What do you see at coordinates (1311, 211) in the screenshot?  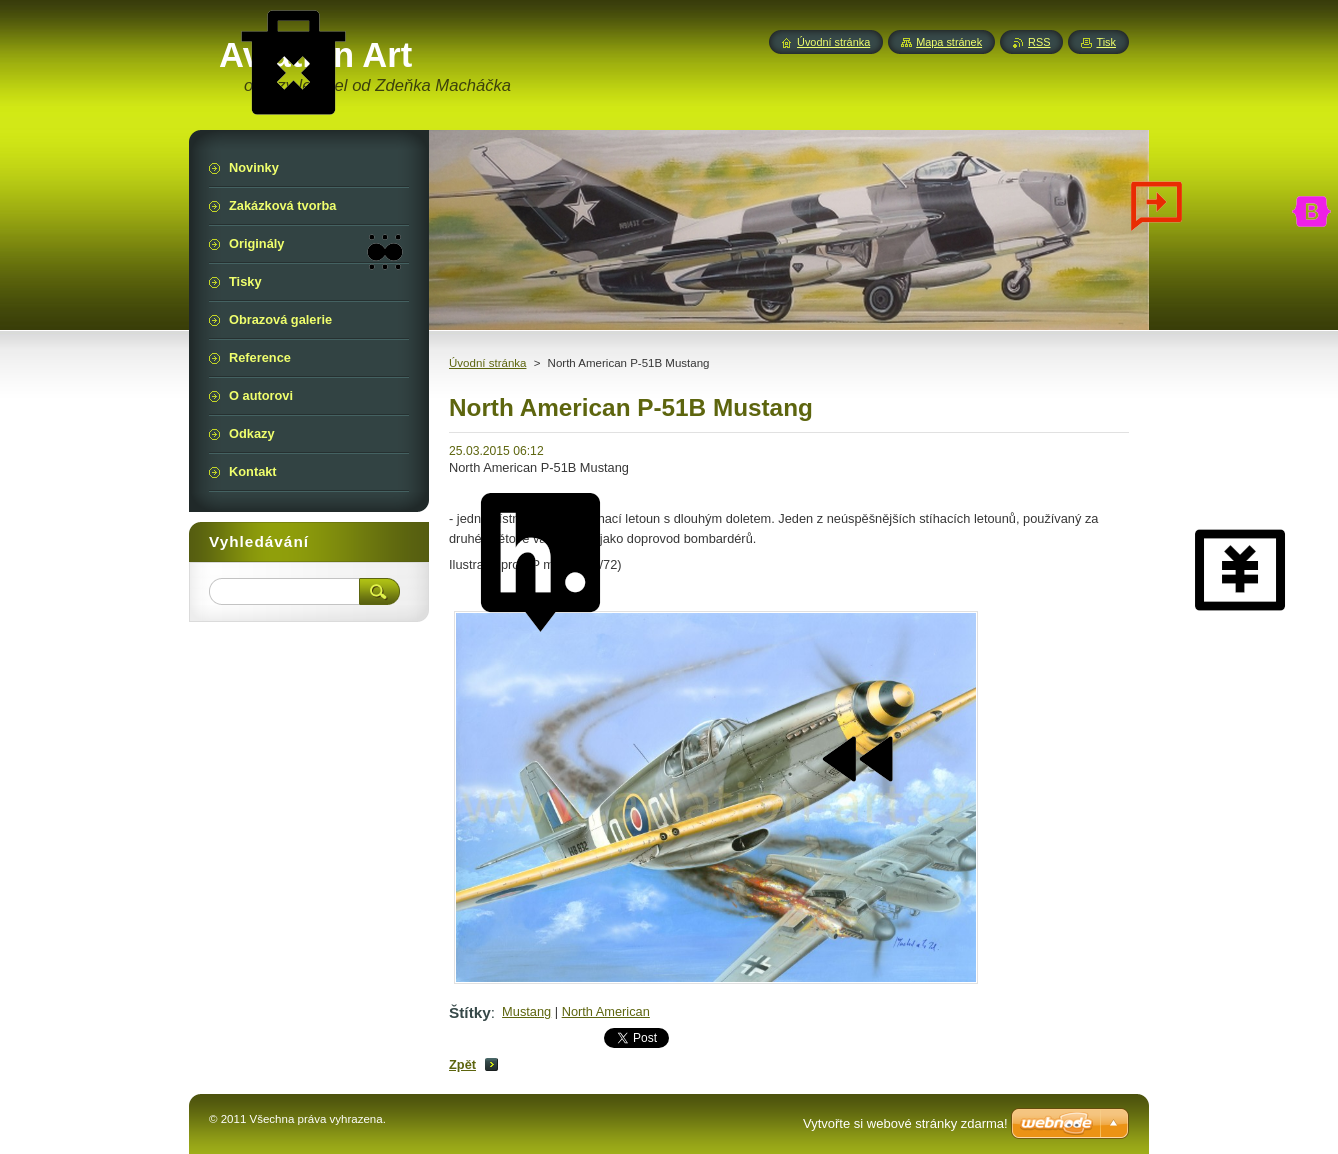 I see `bootstrap framework logo` at bounding box center [1311, 211].